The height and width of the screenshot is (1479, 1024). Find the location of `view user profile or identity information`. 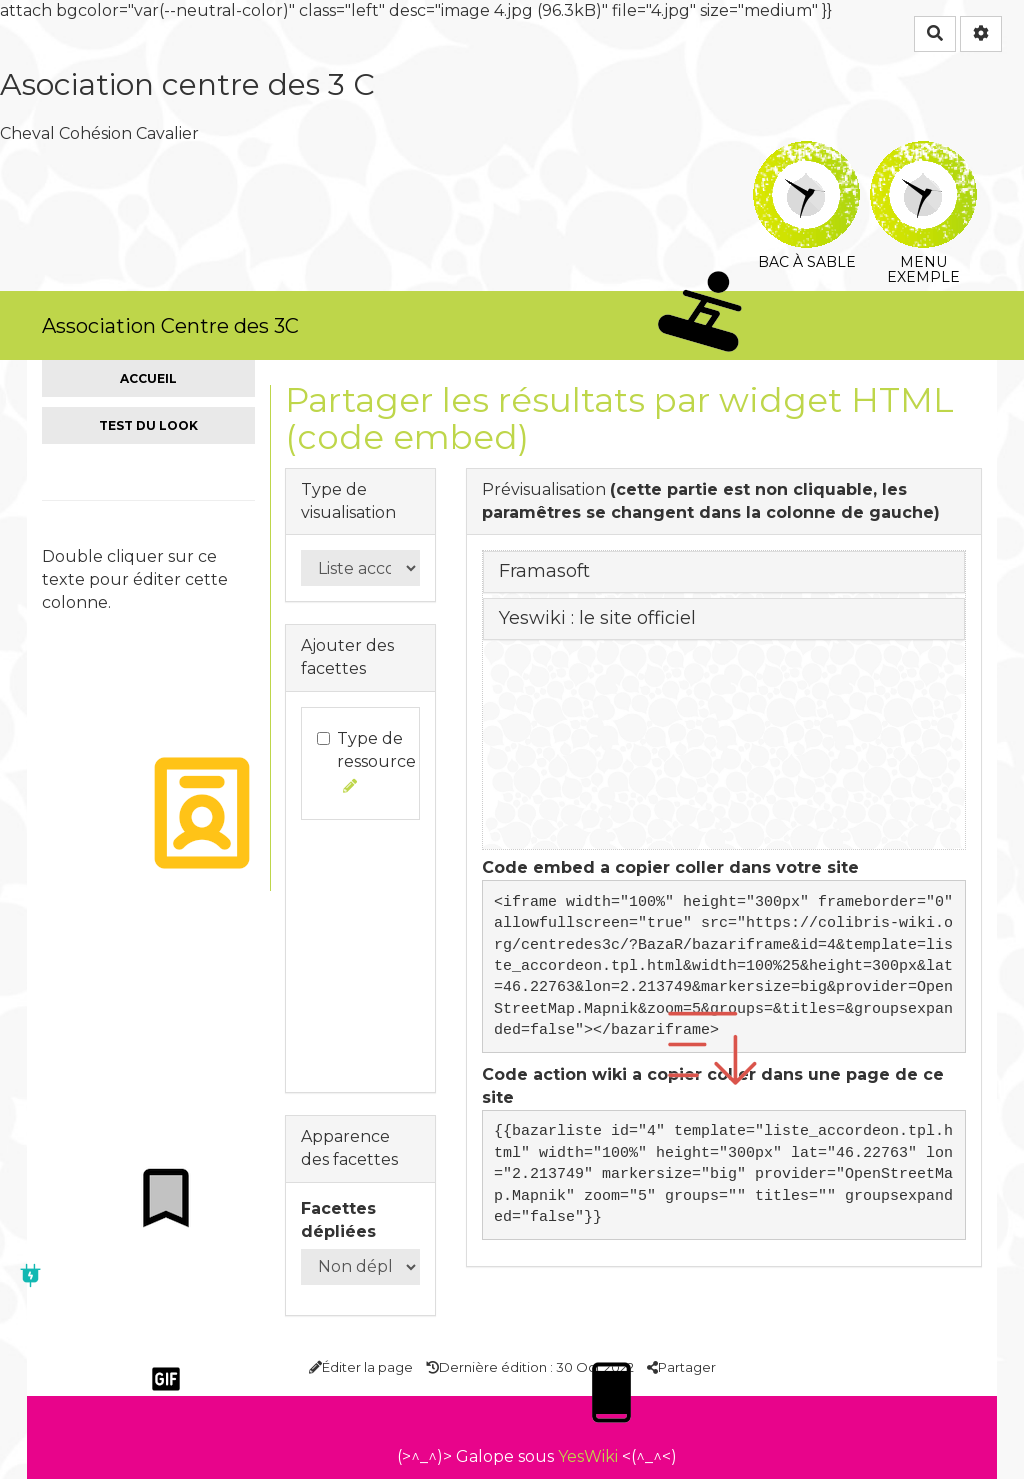

view user profile or identity information is located at coordinates (202, 813).